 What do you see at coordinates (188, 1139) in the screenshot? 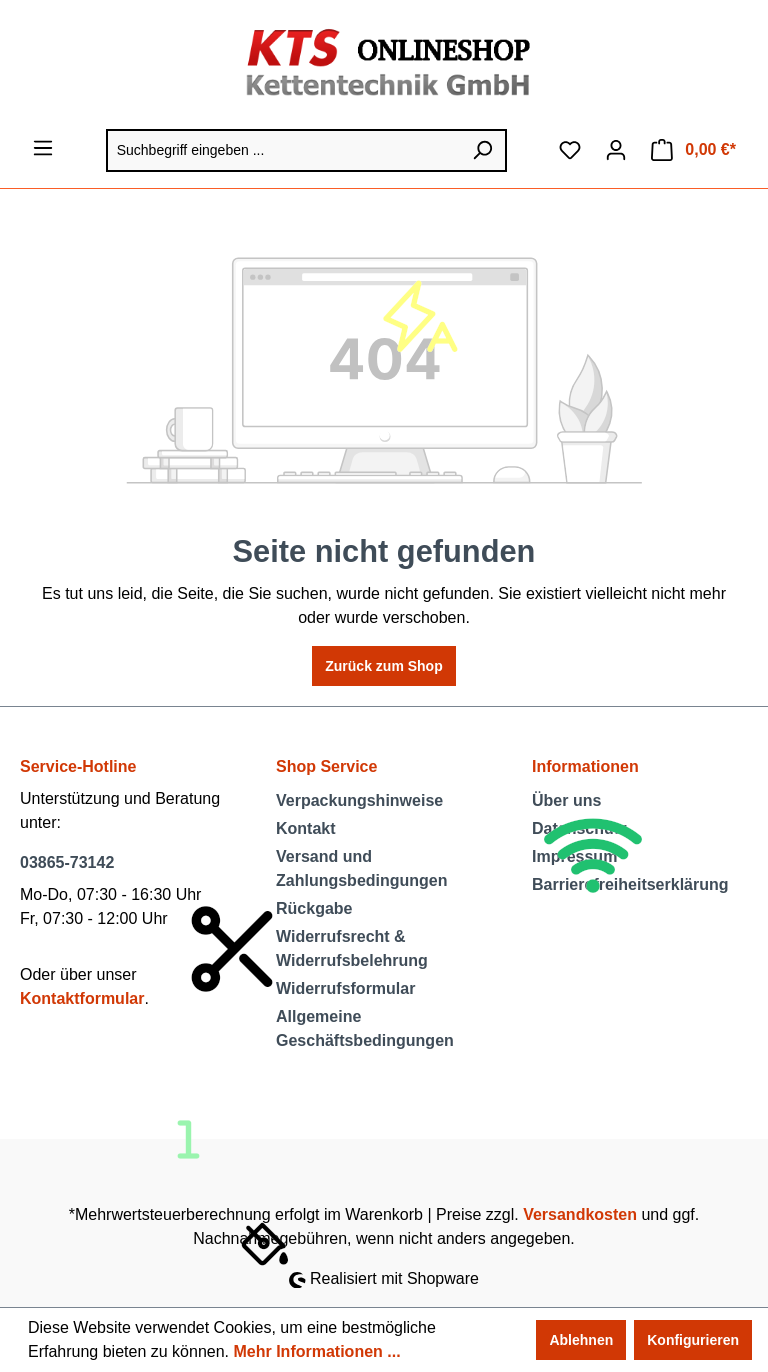
I see `indicates the number one or first item in a list` at bounding box center [188, 1139].